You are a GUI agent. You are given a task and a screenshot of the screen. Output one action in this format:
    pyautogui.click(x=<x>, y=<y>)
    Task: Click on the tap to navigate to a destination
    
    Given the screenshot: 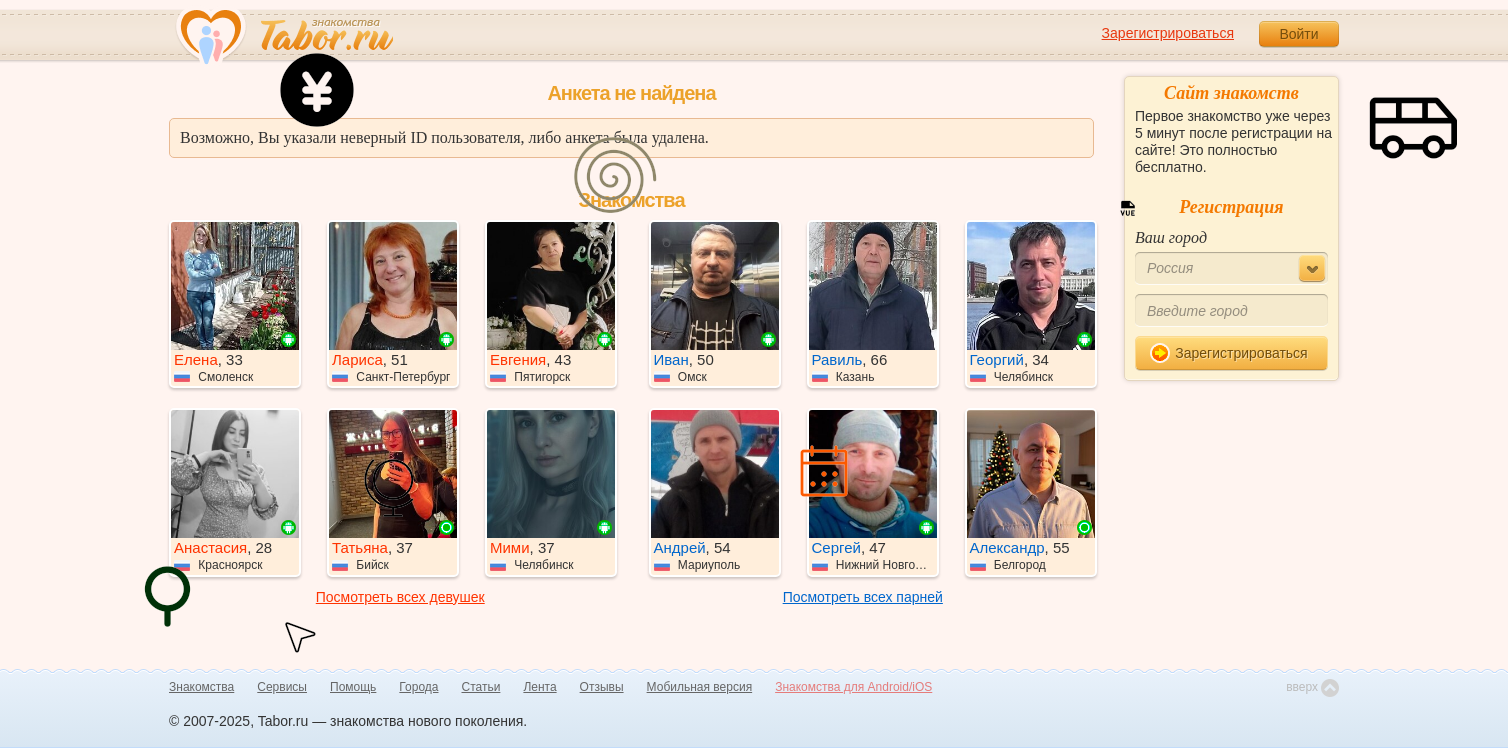 What is the action you would take?
    pyautogui.click(x=298, y=635)
    